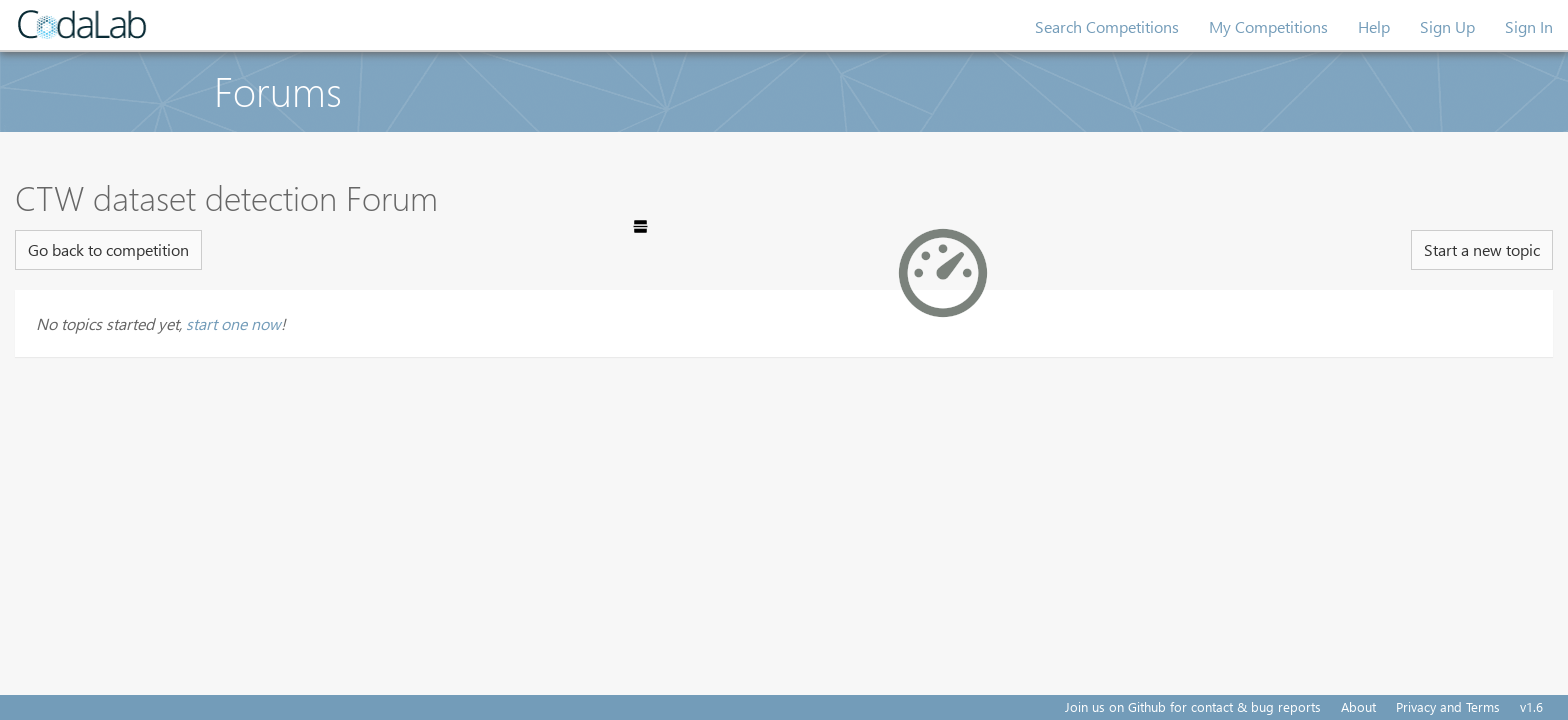 The width and height of the screenshot is (1568, 720). Describe the element at coordinates (640, 226) in the screenshot. I see `scan a QR code` at that location.